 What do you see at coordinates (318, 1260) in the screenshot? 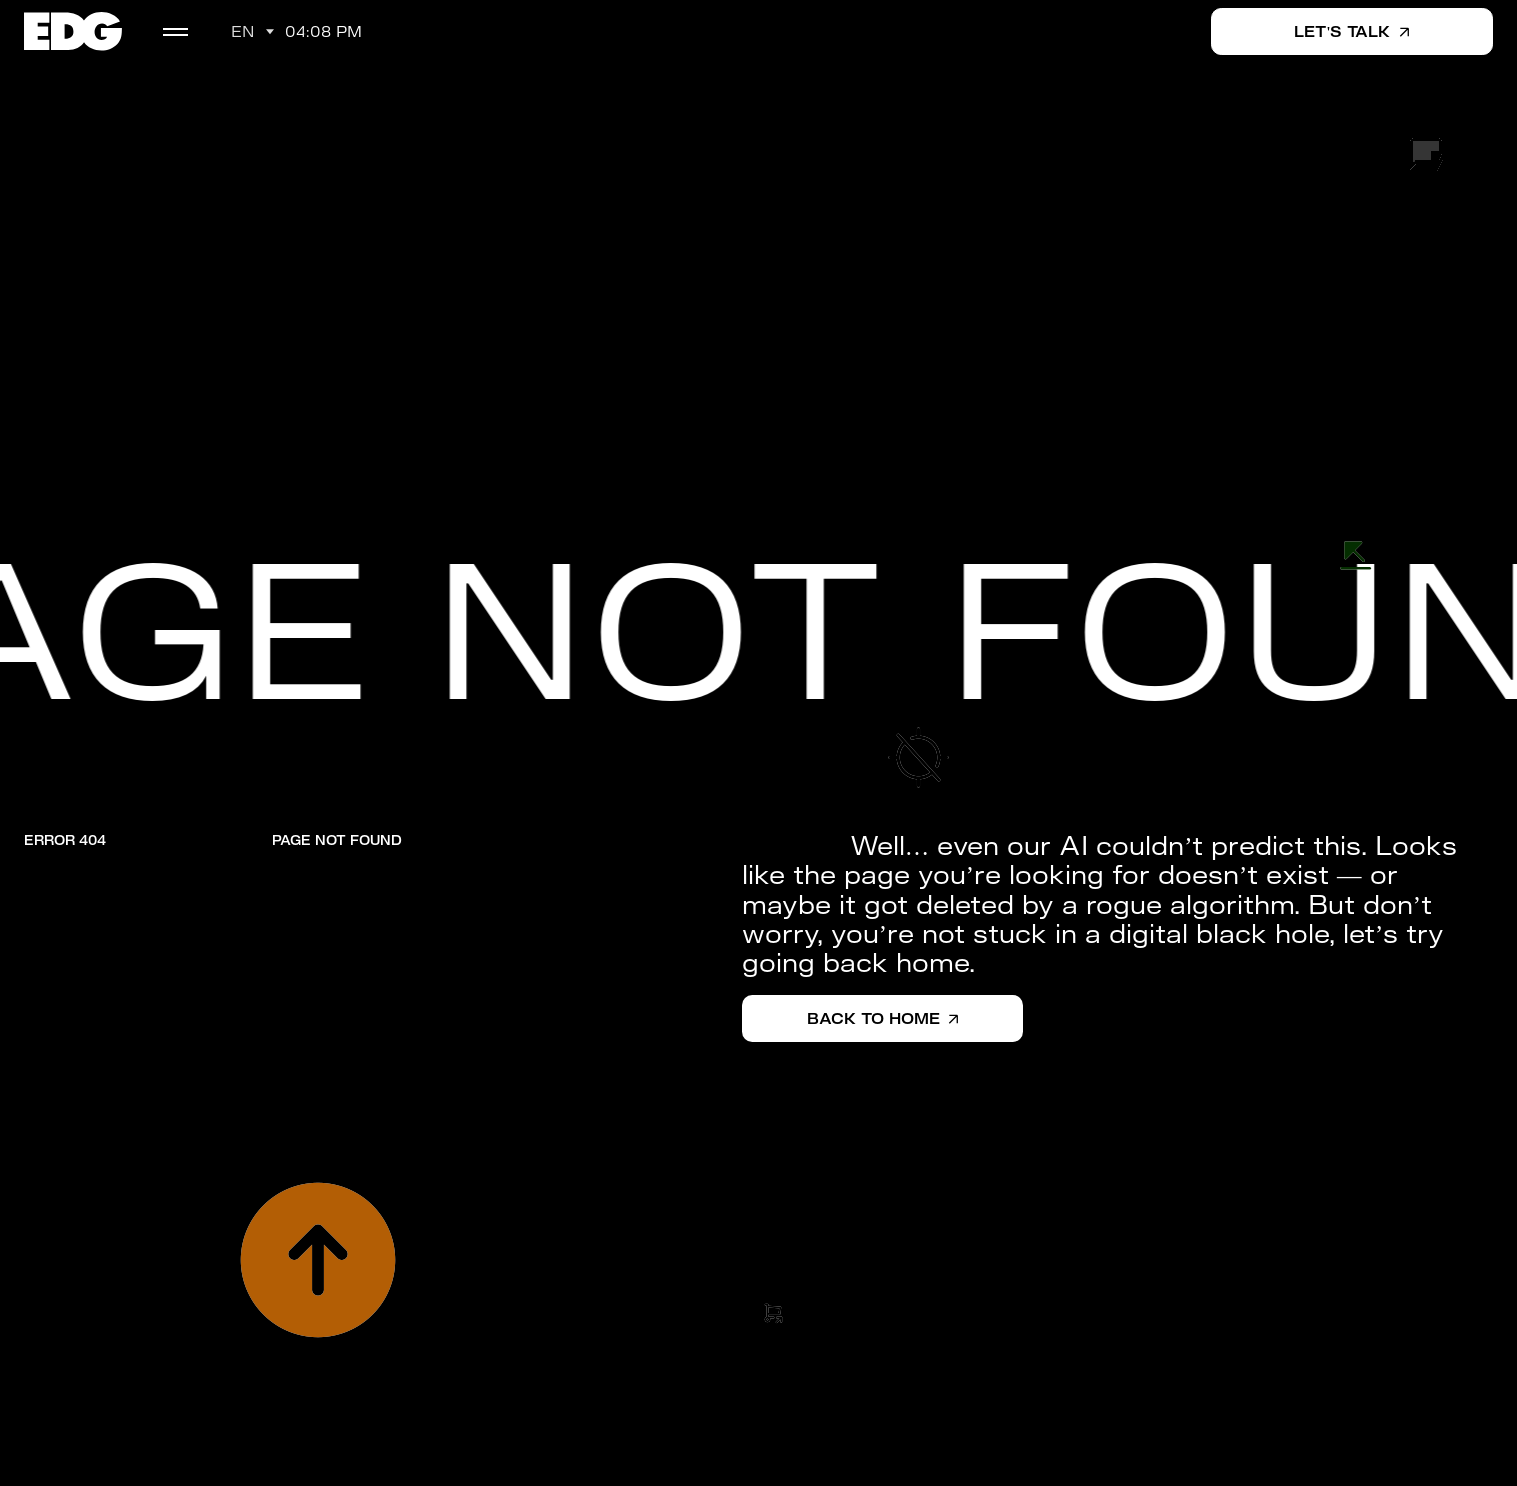
I see `upload a file or content` at bounding box center [318, 1260].